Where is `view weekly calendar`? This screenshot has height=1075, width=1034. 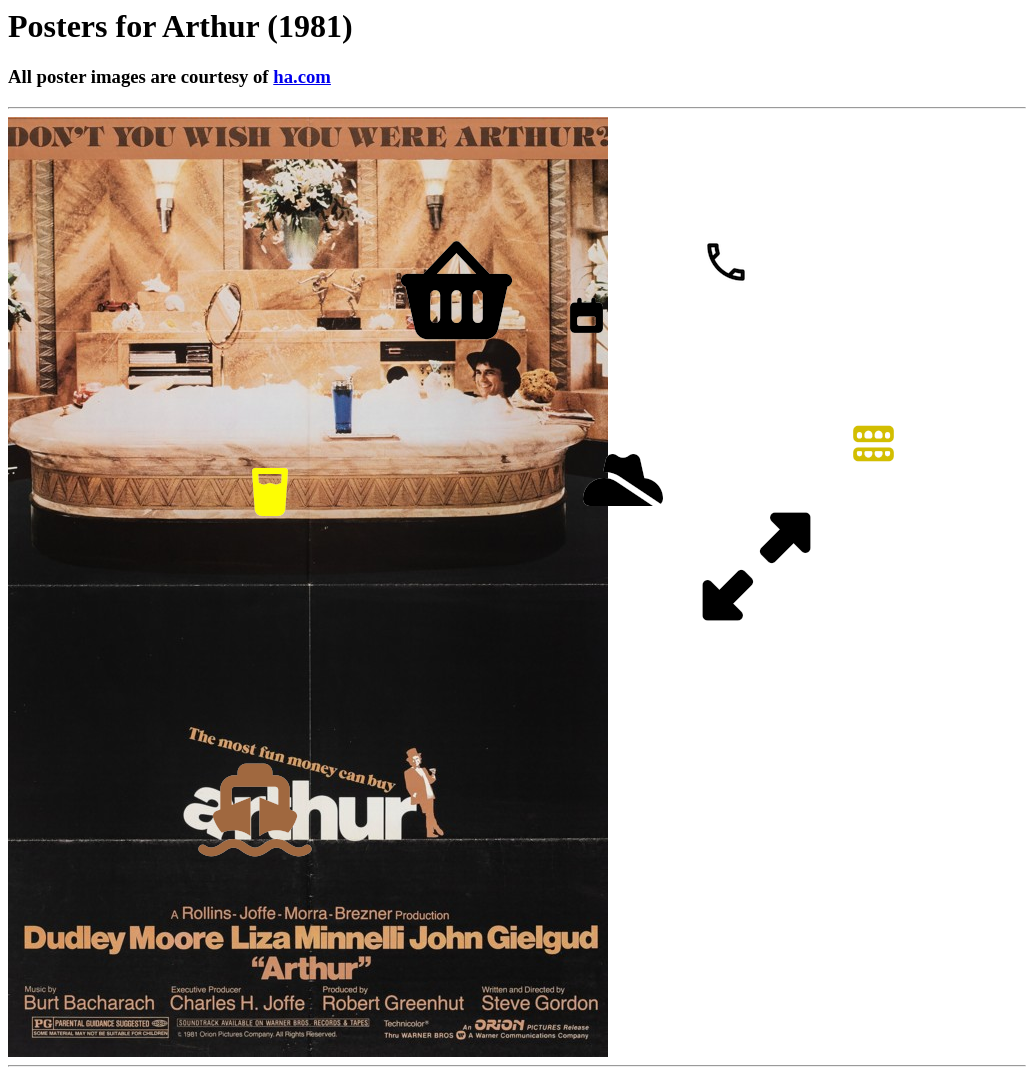
view weekly calendar is located at coordinates (586, 316).